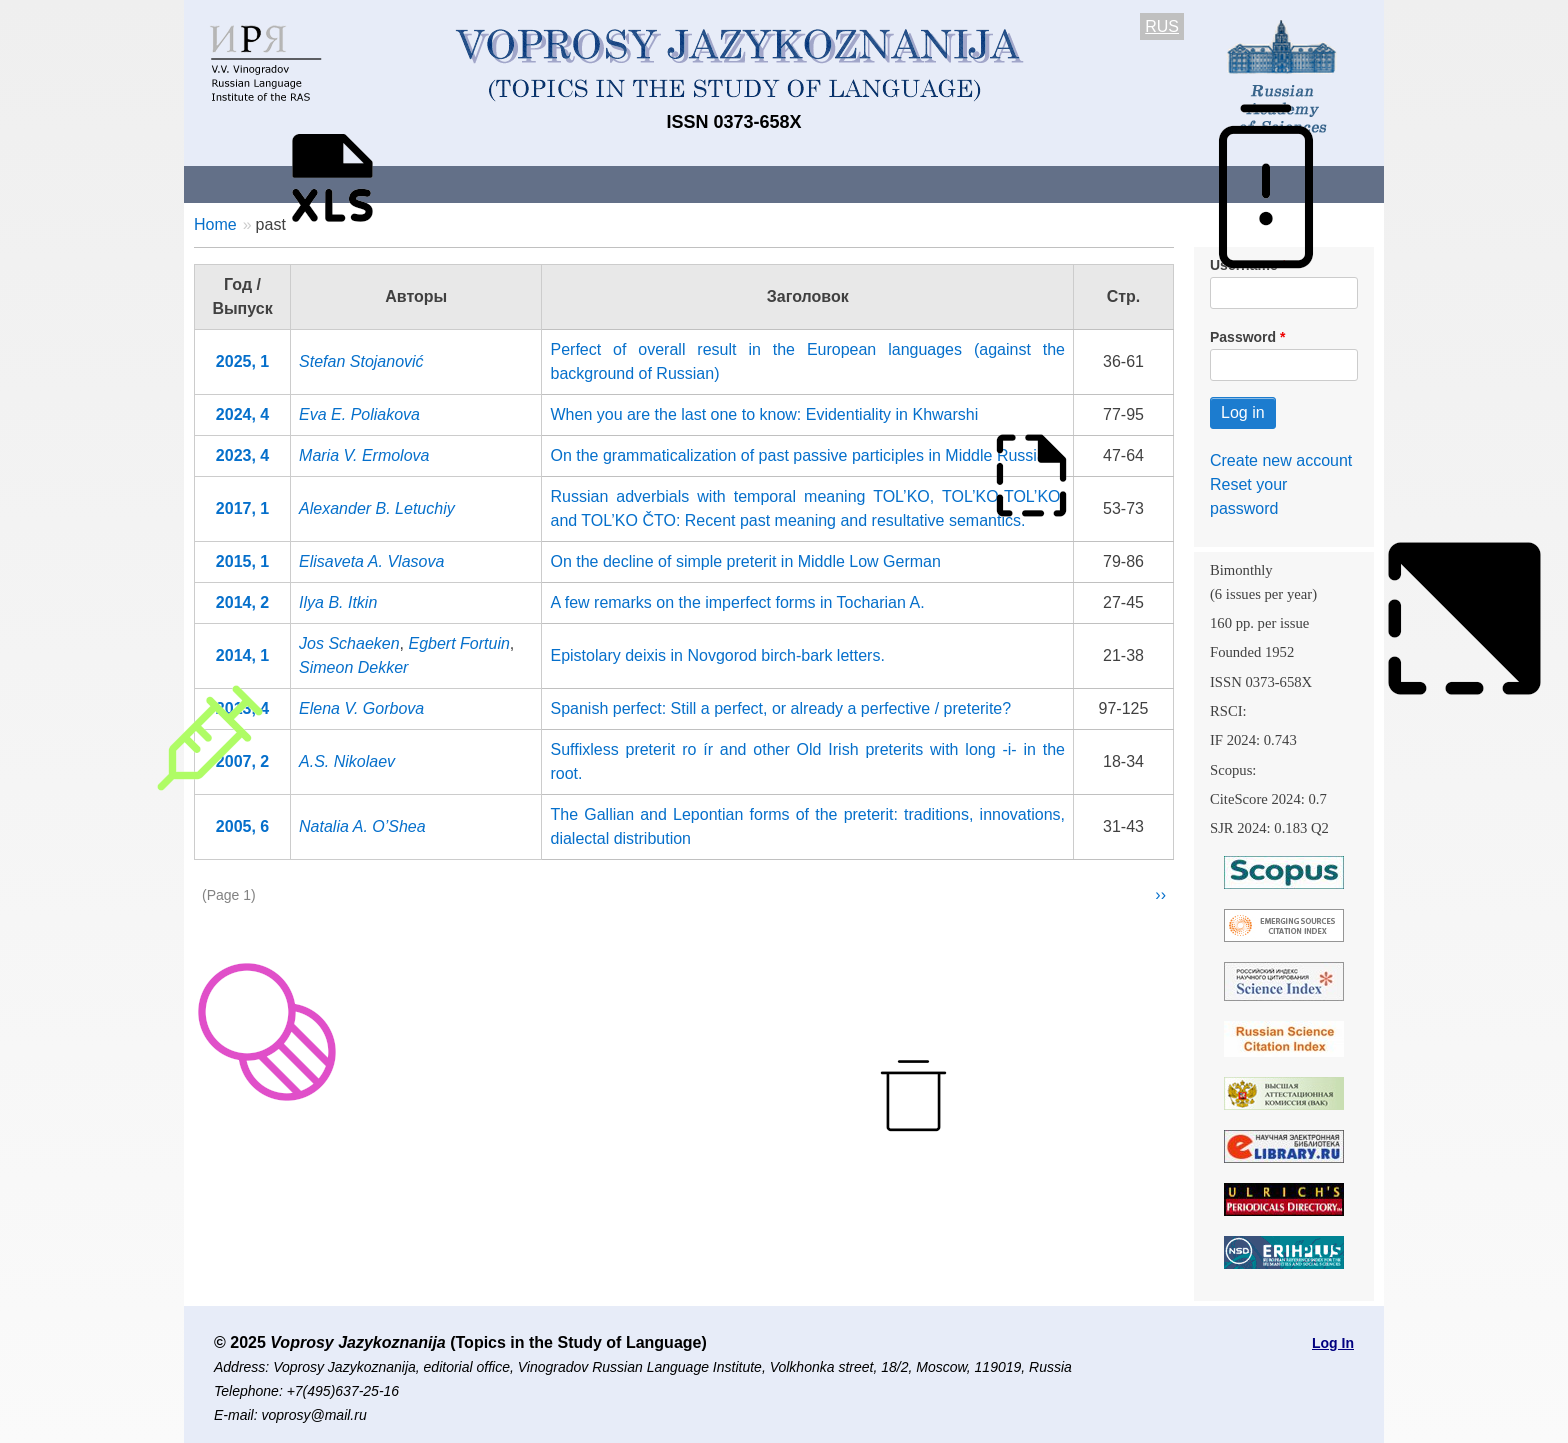  I want to click on invert current selection, so click(1464, 618).